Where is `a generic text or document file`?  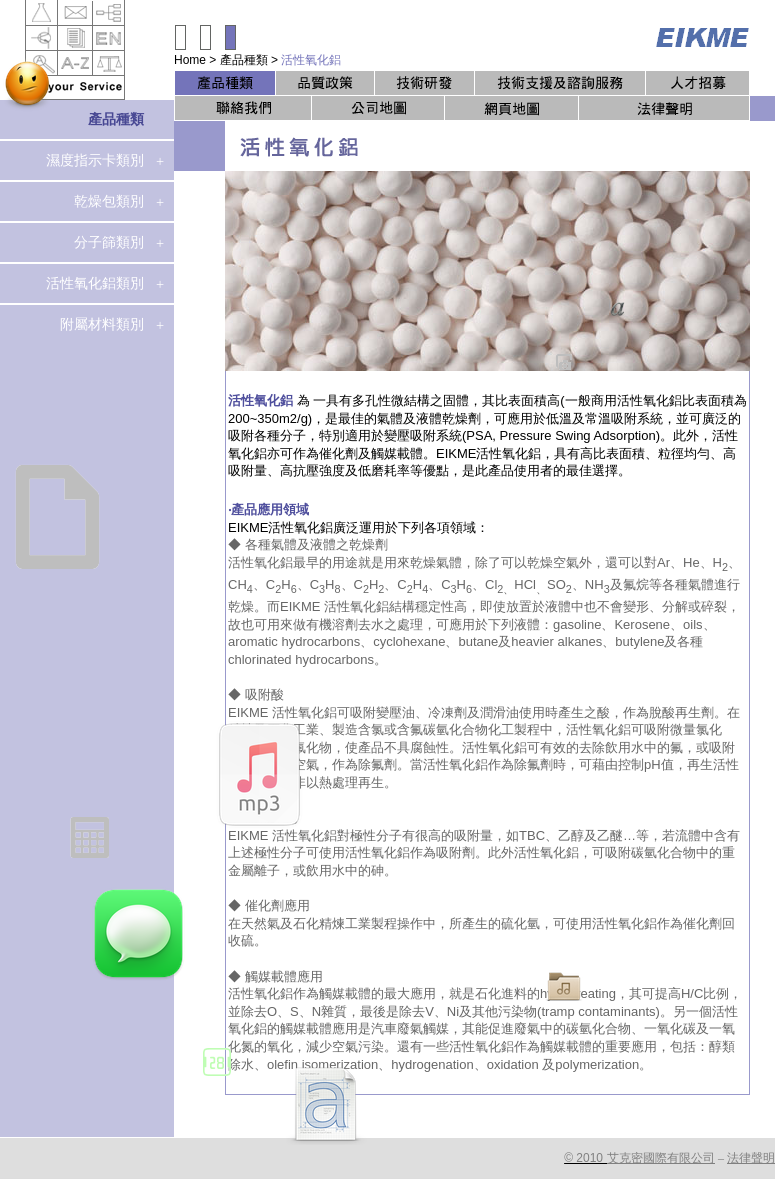 a generic text or document file is located at coordinates (57, 513).